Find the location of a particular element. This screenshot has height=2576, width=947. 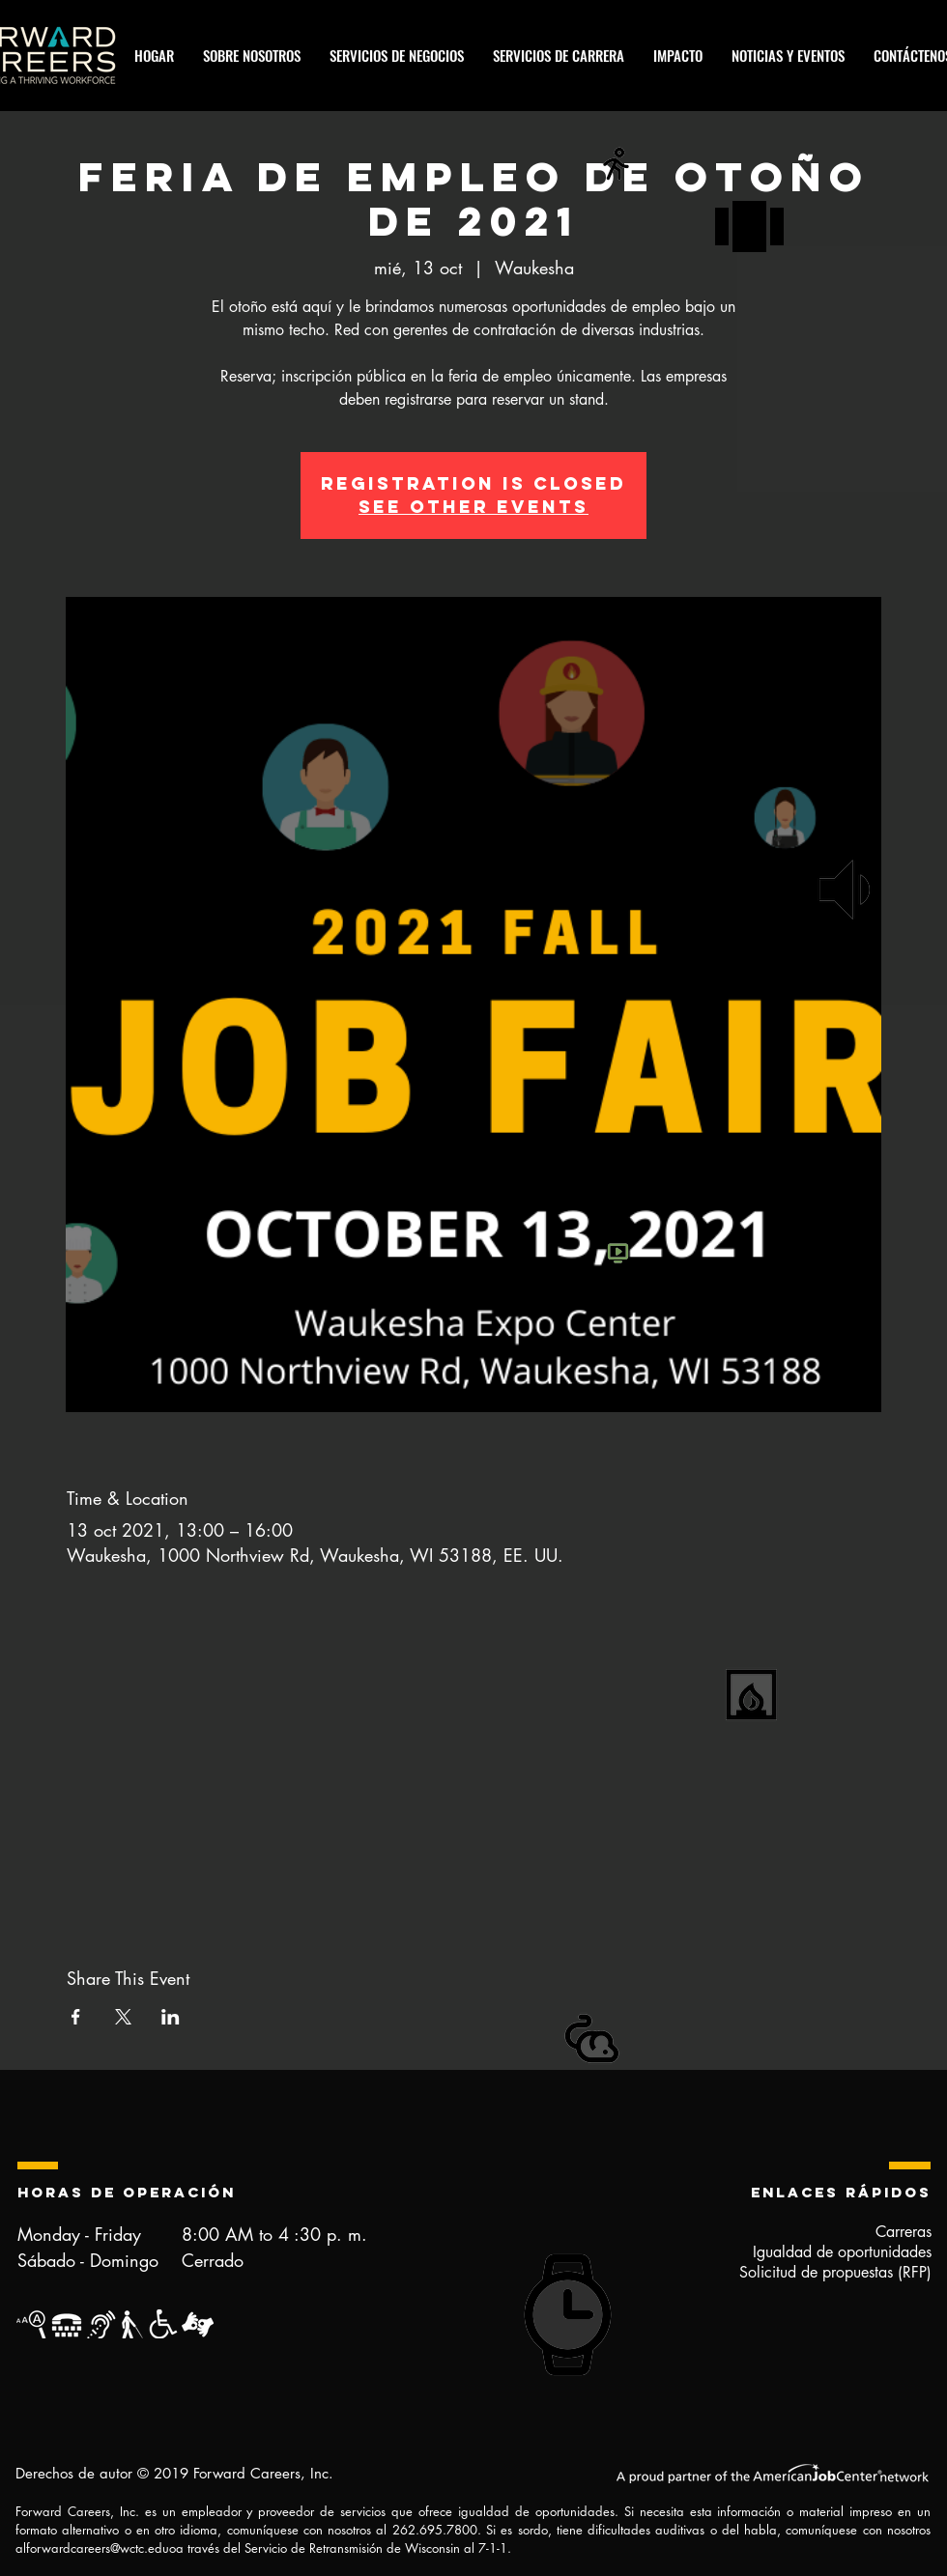

view time or clock settings is located at coordinates (567, 2314).